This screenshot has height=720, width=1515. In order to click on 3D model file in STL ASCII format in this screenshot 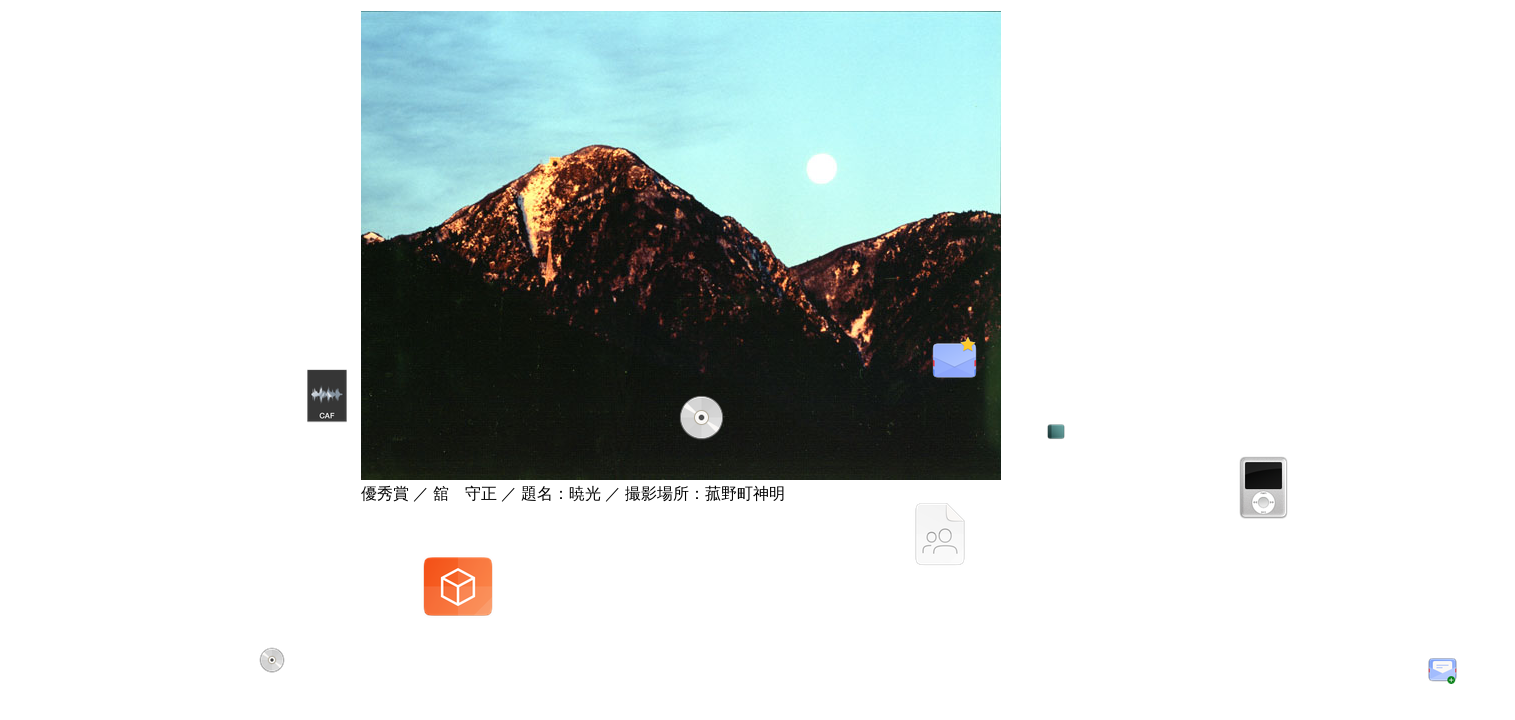, I will do `click(458, 584)`.